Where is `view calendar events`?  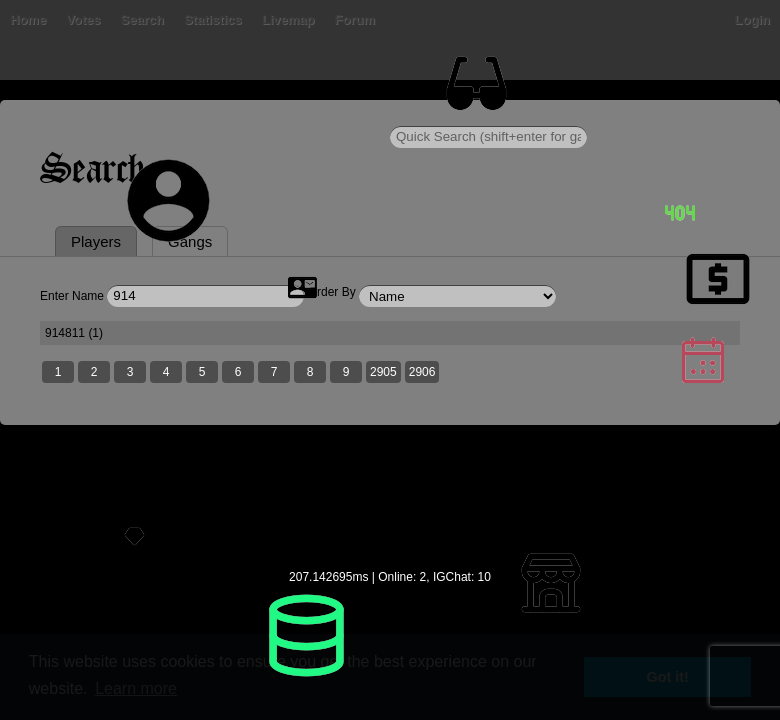
view calendar events is located at coordinates (703, 362).